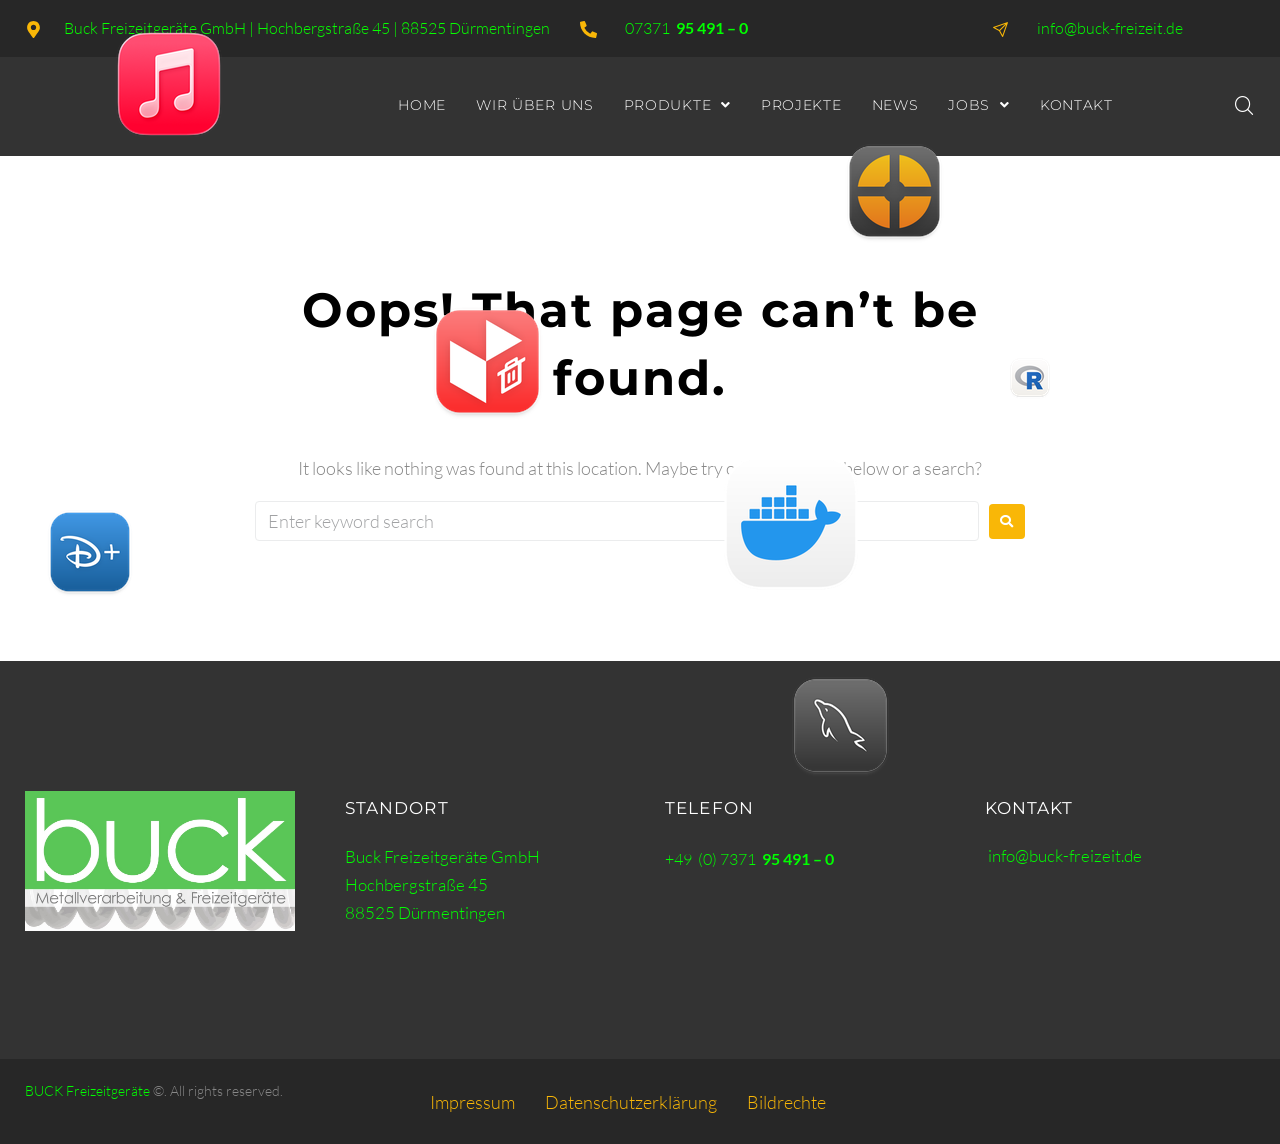 This screenshot has height=1144, width=1280. I want to click on open Apple Music app, so click(169, 84).